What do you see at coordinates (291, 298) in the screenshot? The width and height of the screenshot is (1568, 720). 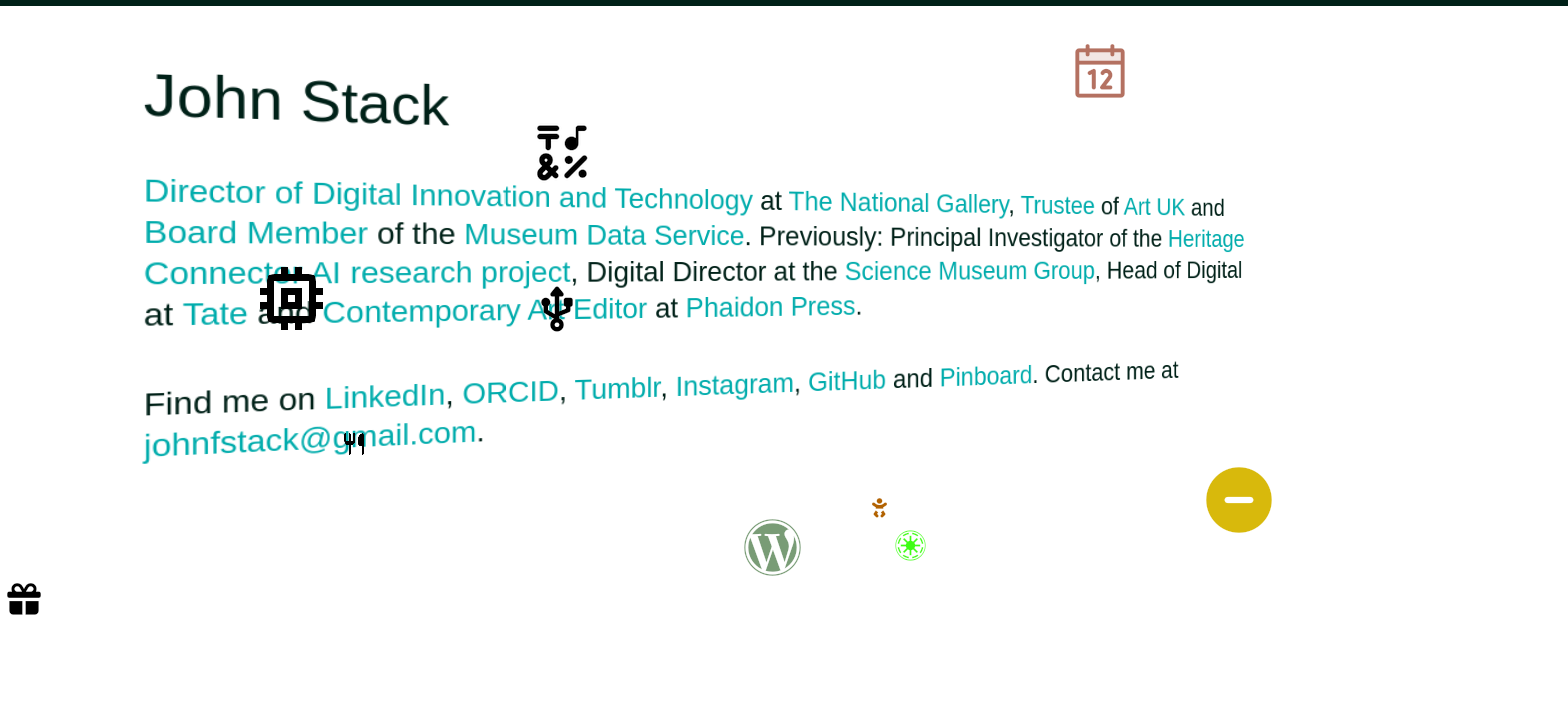 I see `view device memory or storage info` at bounding box center [291, 298].